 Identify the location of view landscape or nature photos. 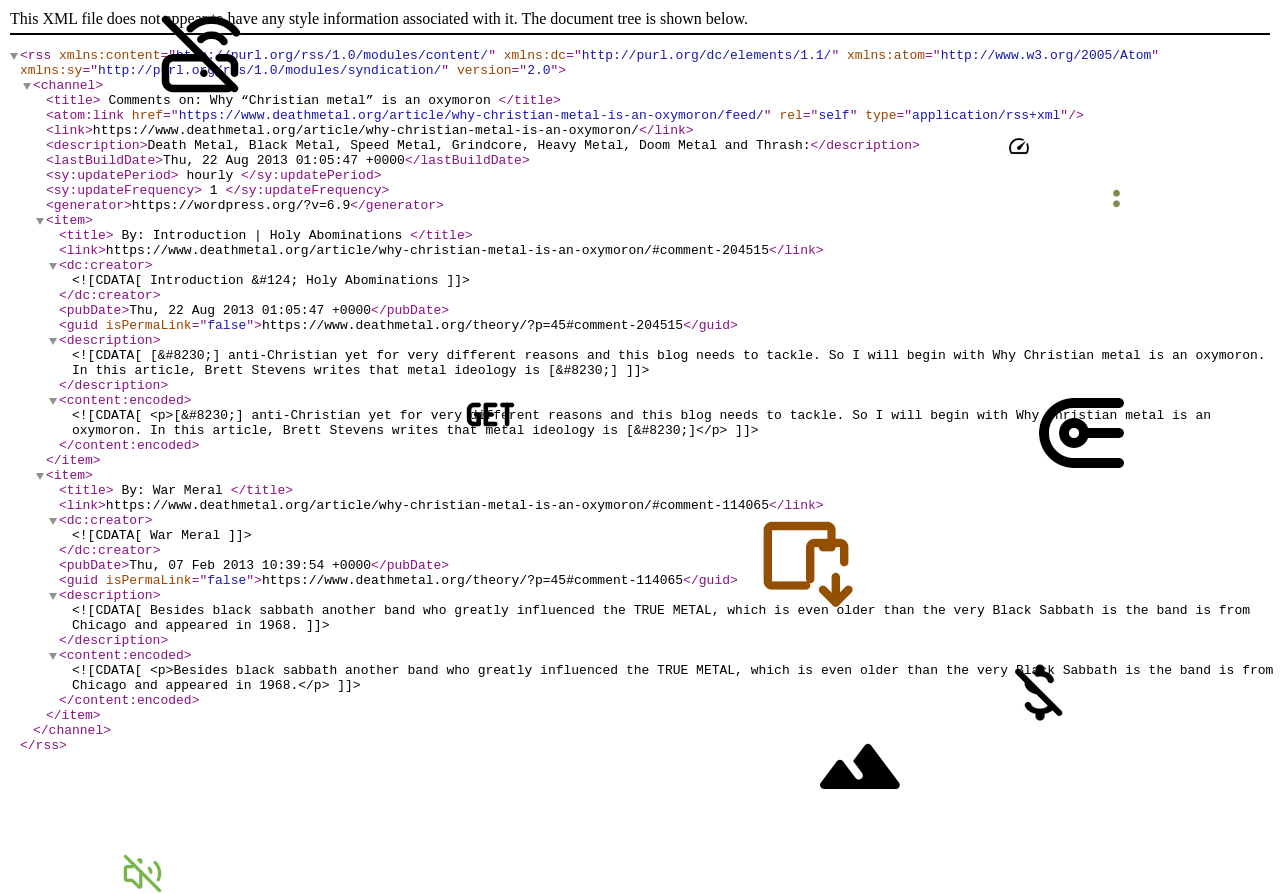
(860, 765).